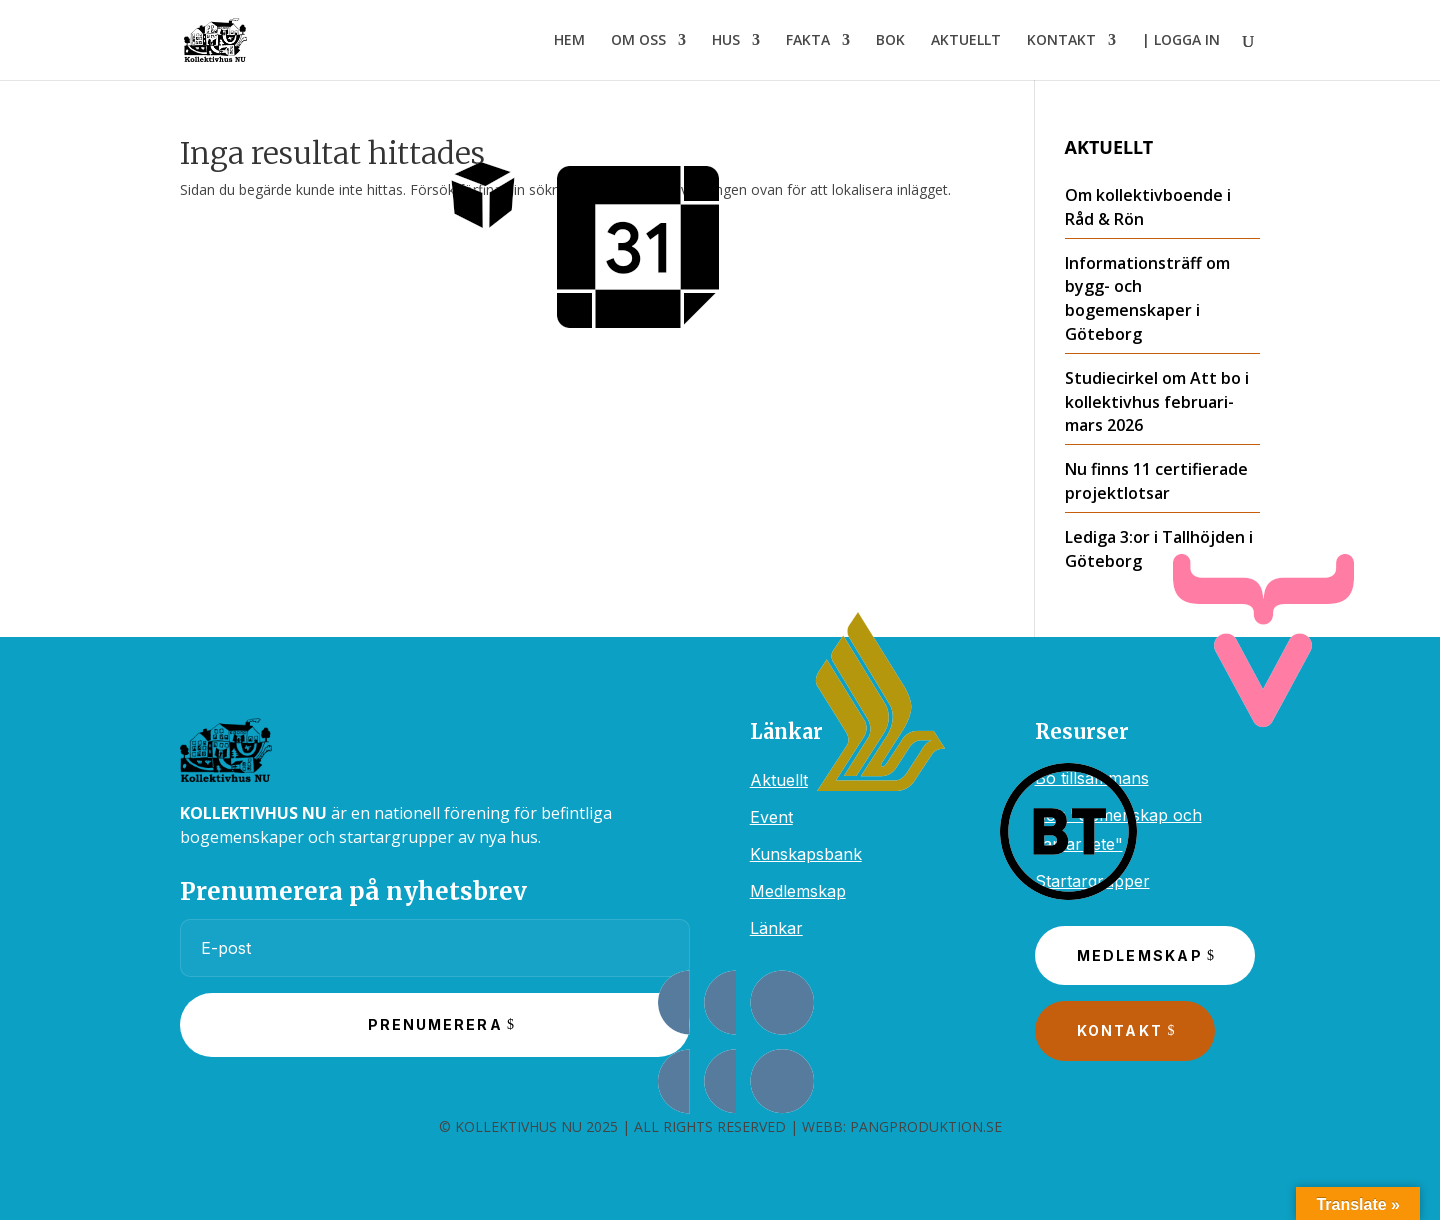 This screenshot has width=1440, height=1220. Describe the element at coordinates (483, 195) in the screenshot. I see `pkgsrc package management system logo` at that location.